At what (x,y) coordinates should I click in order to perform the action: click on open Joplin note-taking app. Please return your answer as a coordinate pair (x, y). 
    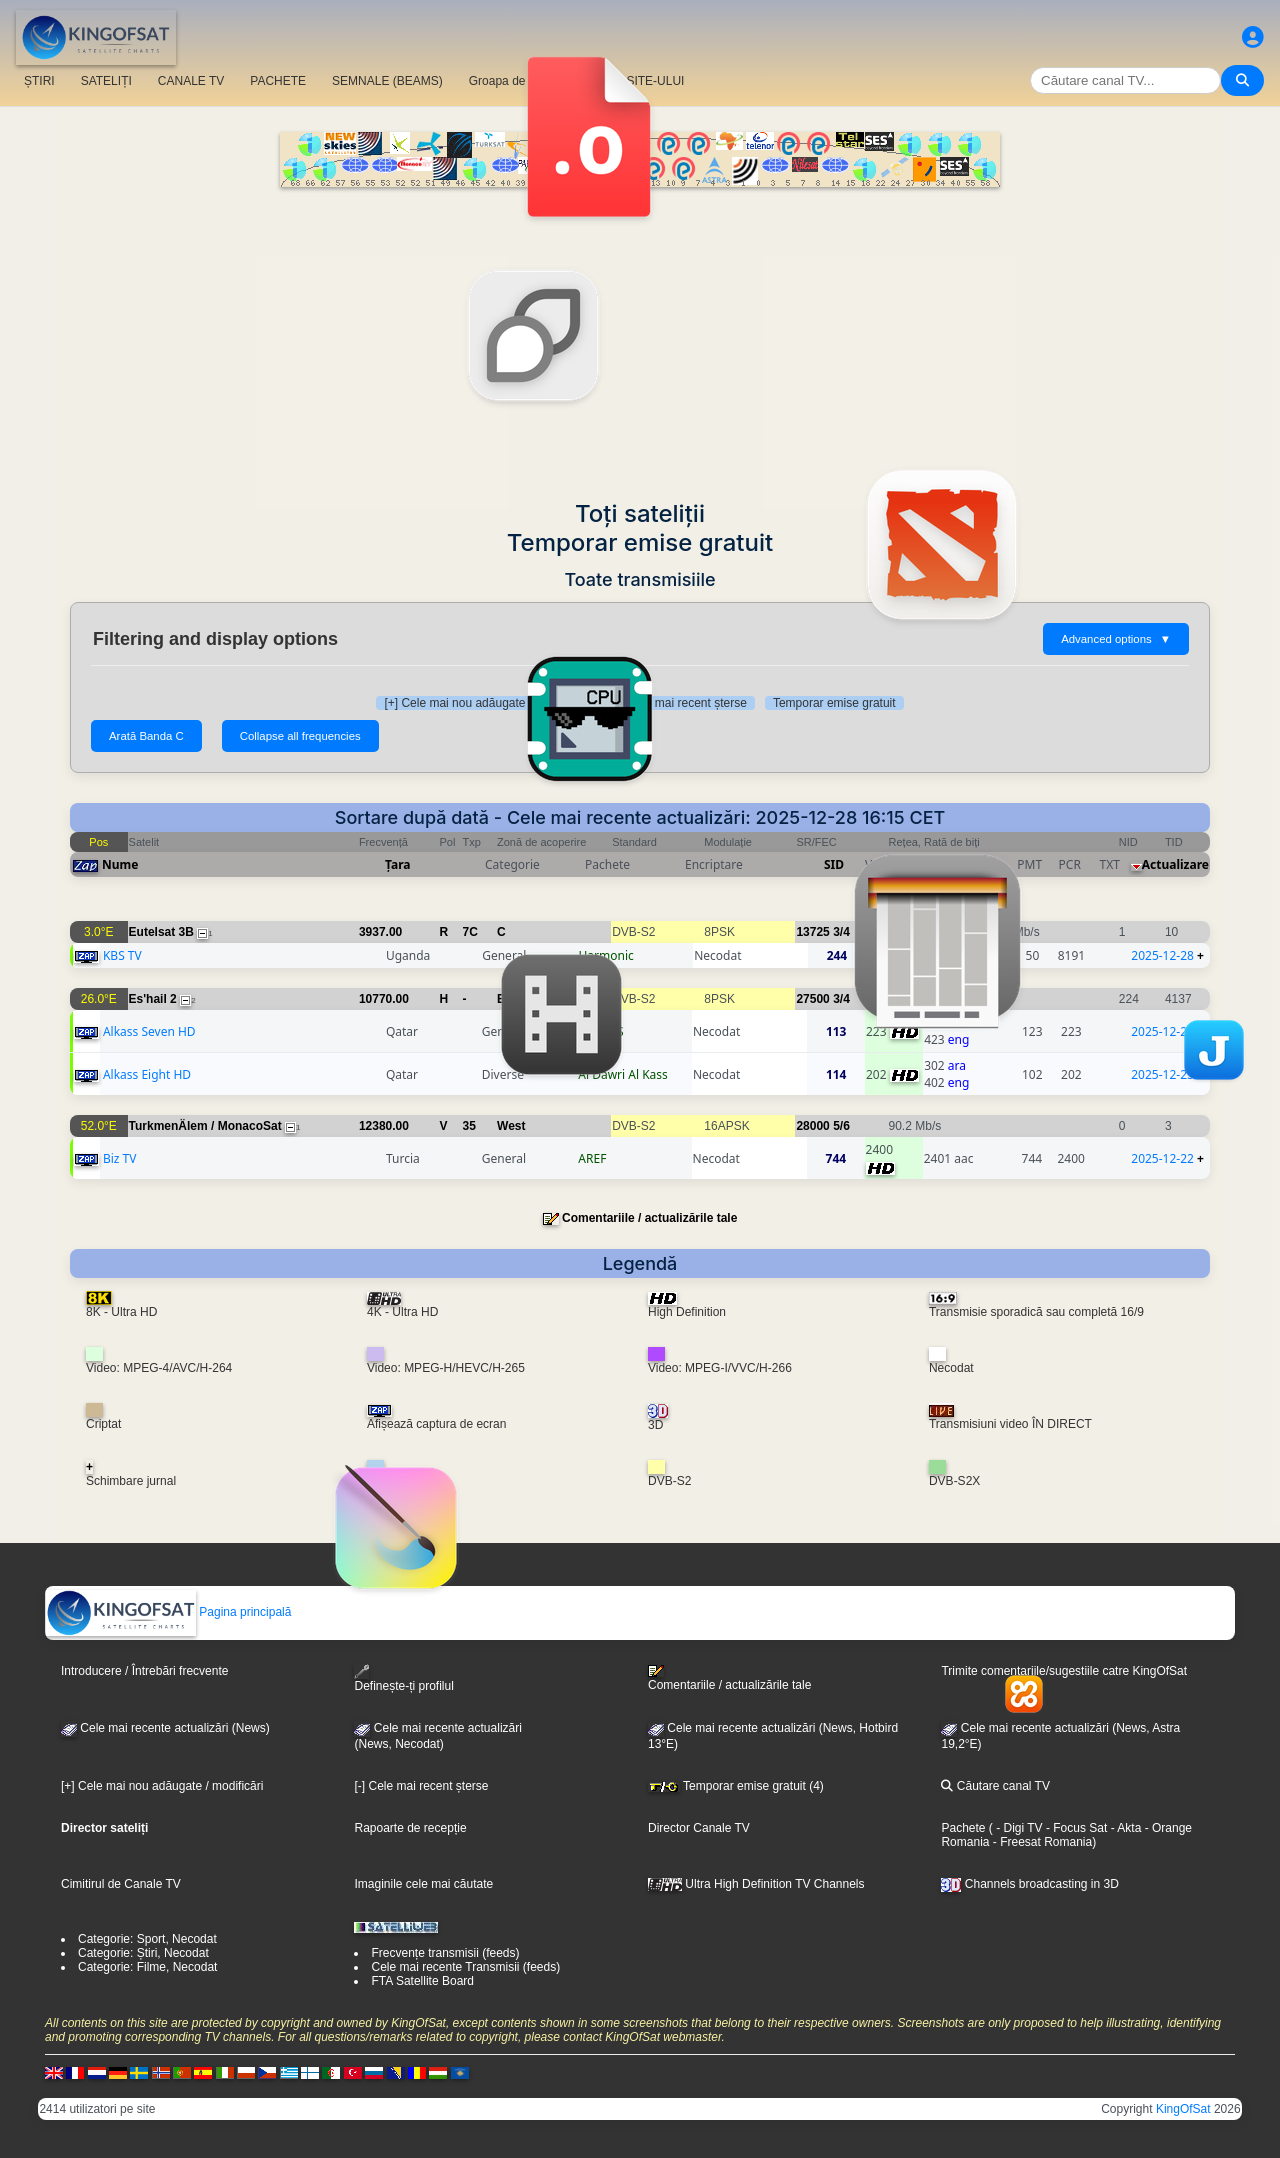
    Looking at the image, I should click on (1214, 1050).